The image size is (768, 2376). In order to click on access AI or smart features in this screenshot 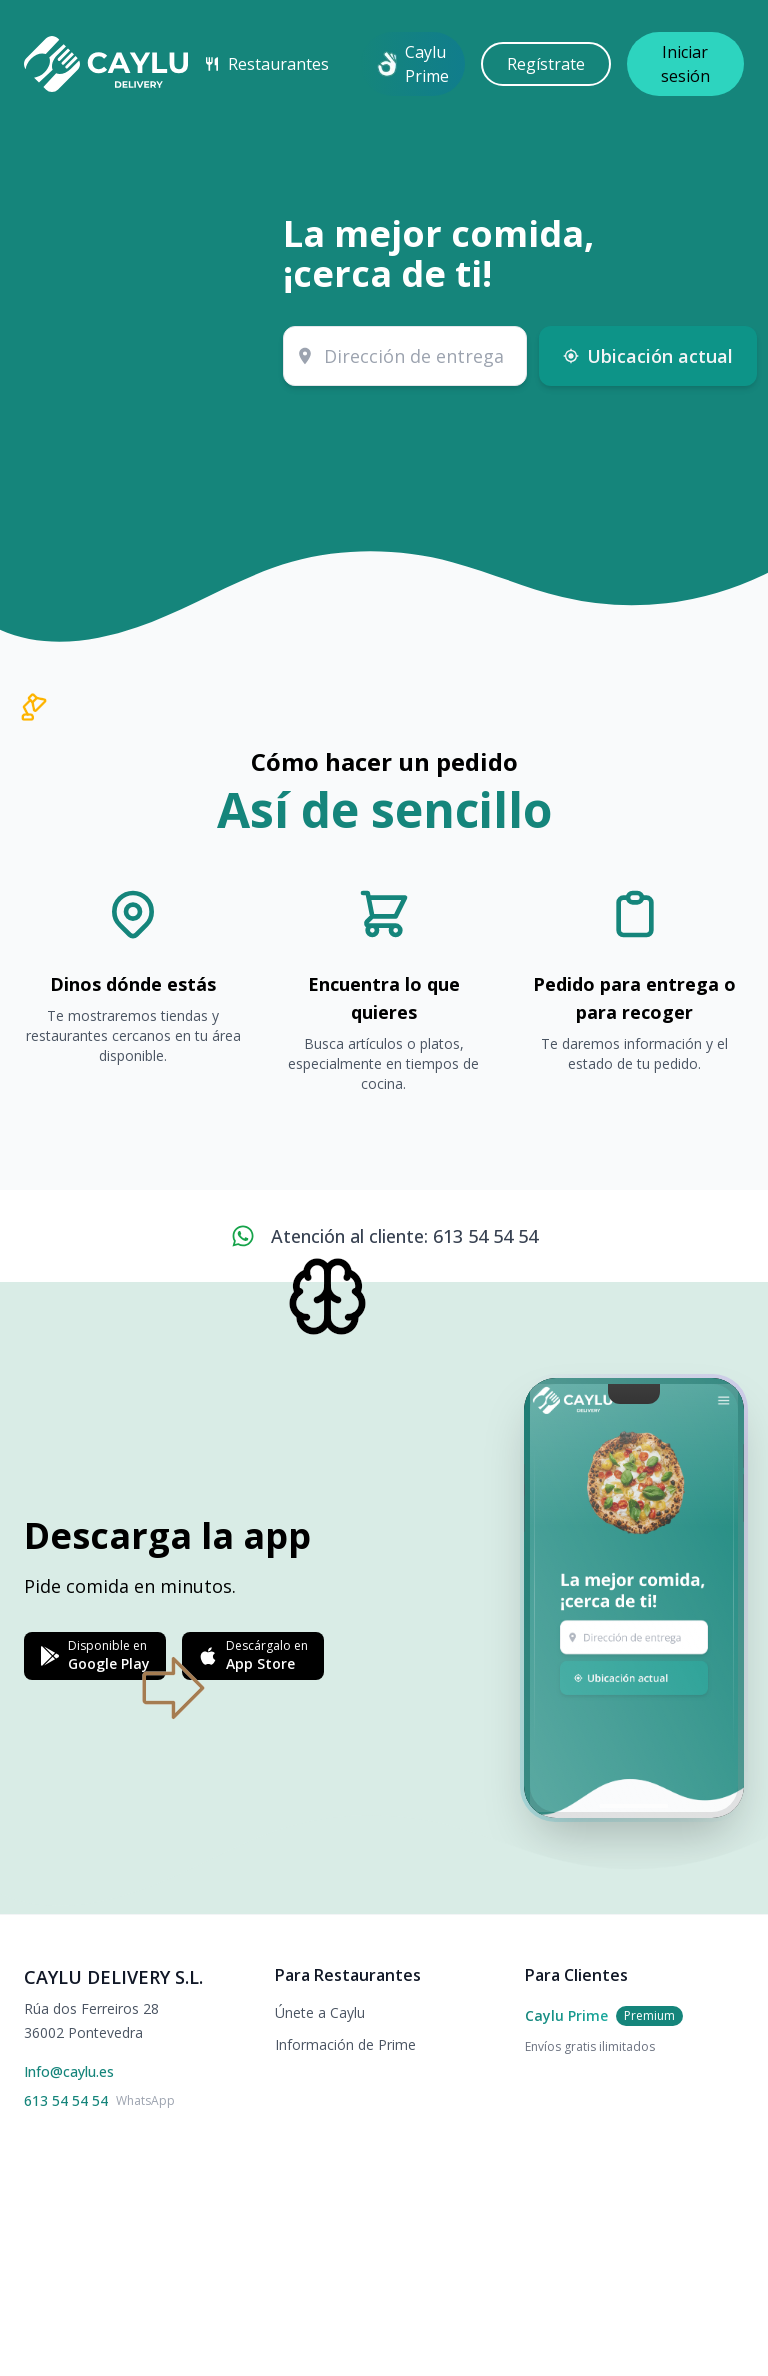, I will do `click(327, 1296)`.